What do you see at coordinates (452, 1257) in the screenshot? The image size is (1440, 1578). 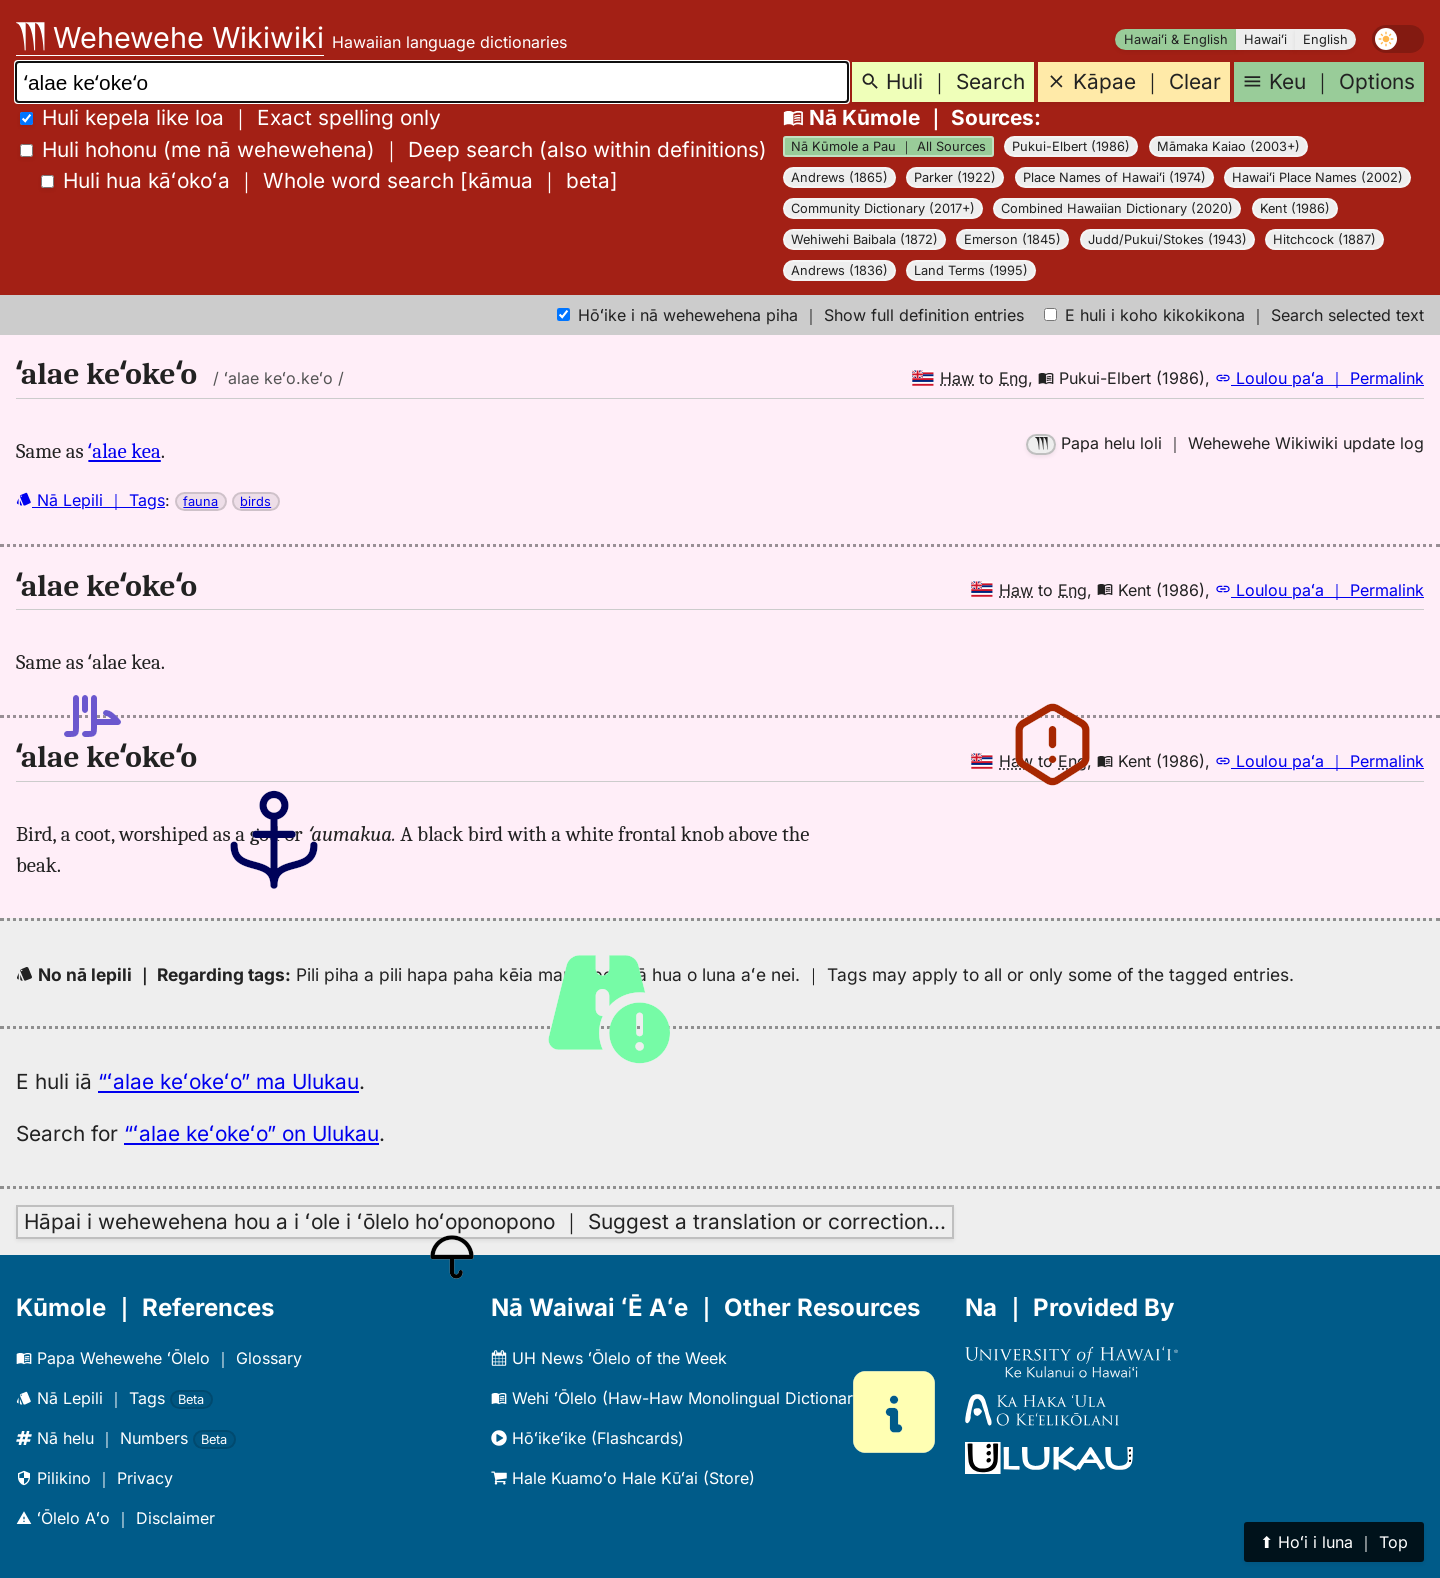 I see `view weather protection or rain forecast` at bounding box center [452, 1257].